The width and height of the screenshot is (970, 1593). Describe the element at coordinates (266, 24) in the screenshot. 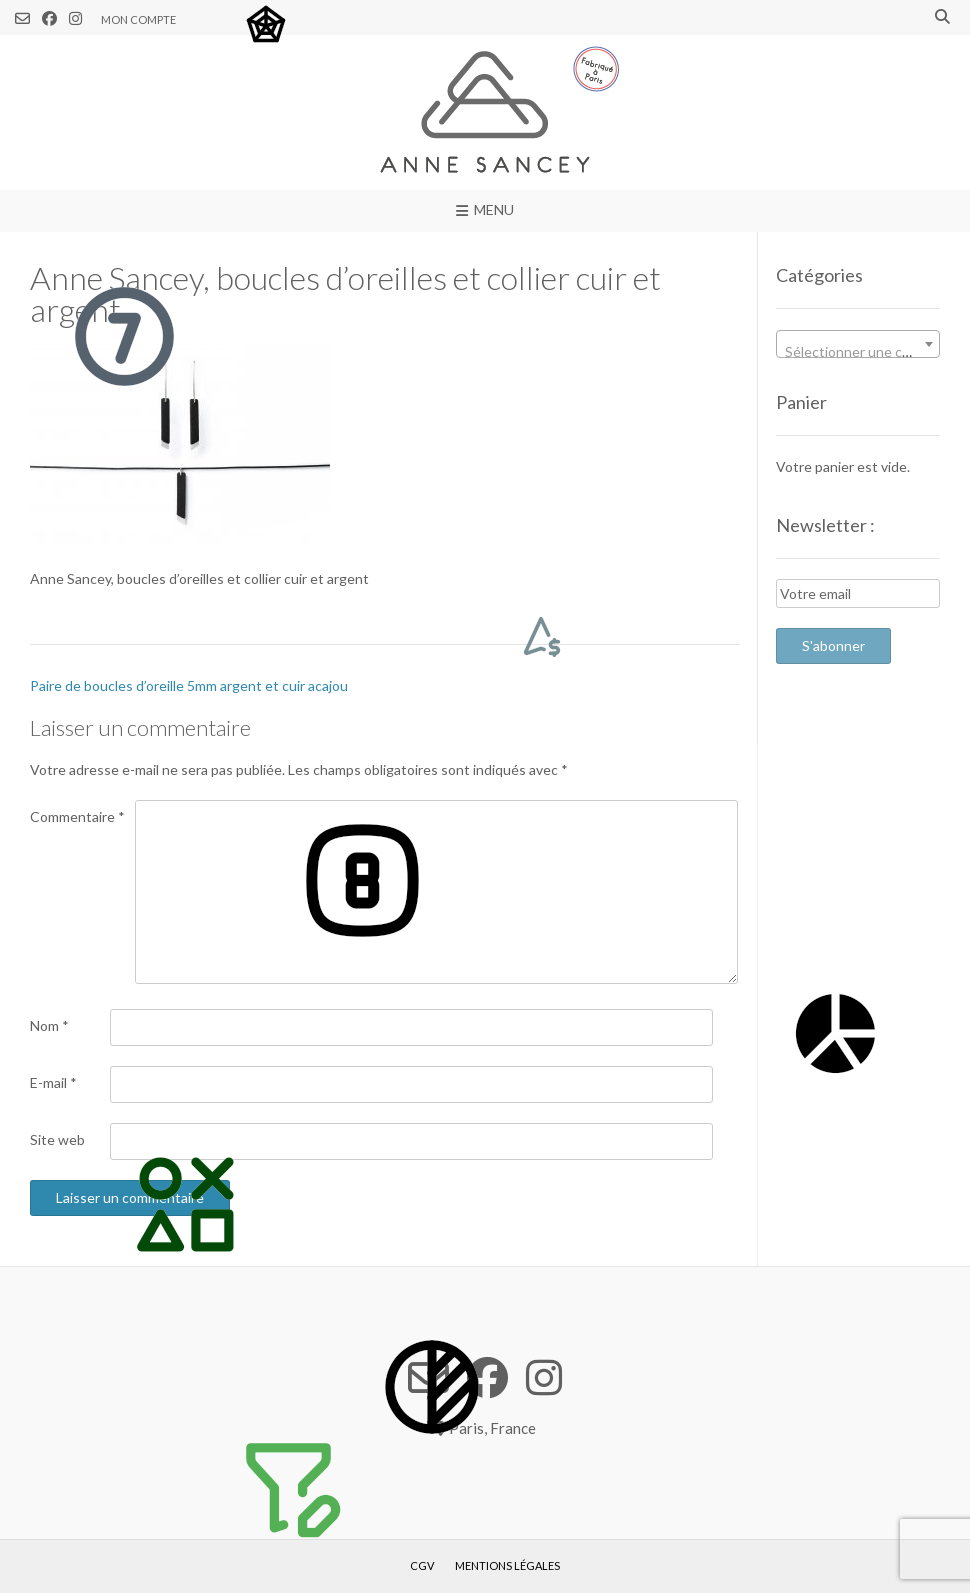

I see `view radar chart analytics` at that location.